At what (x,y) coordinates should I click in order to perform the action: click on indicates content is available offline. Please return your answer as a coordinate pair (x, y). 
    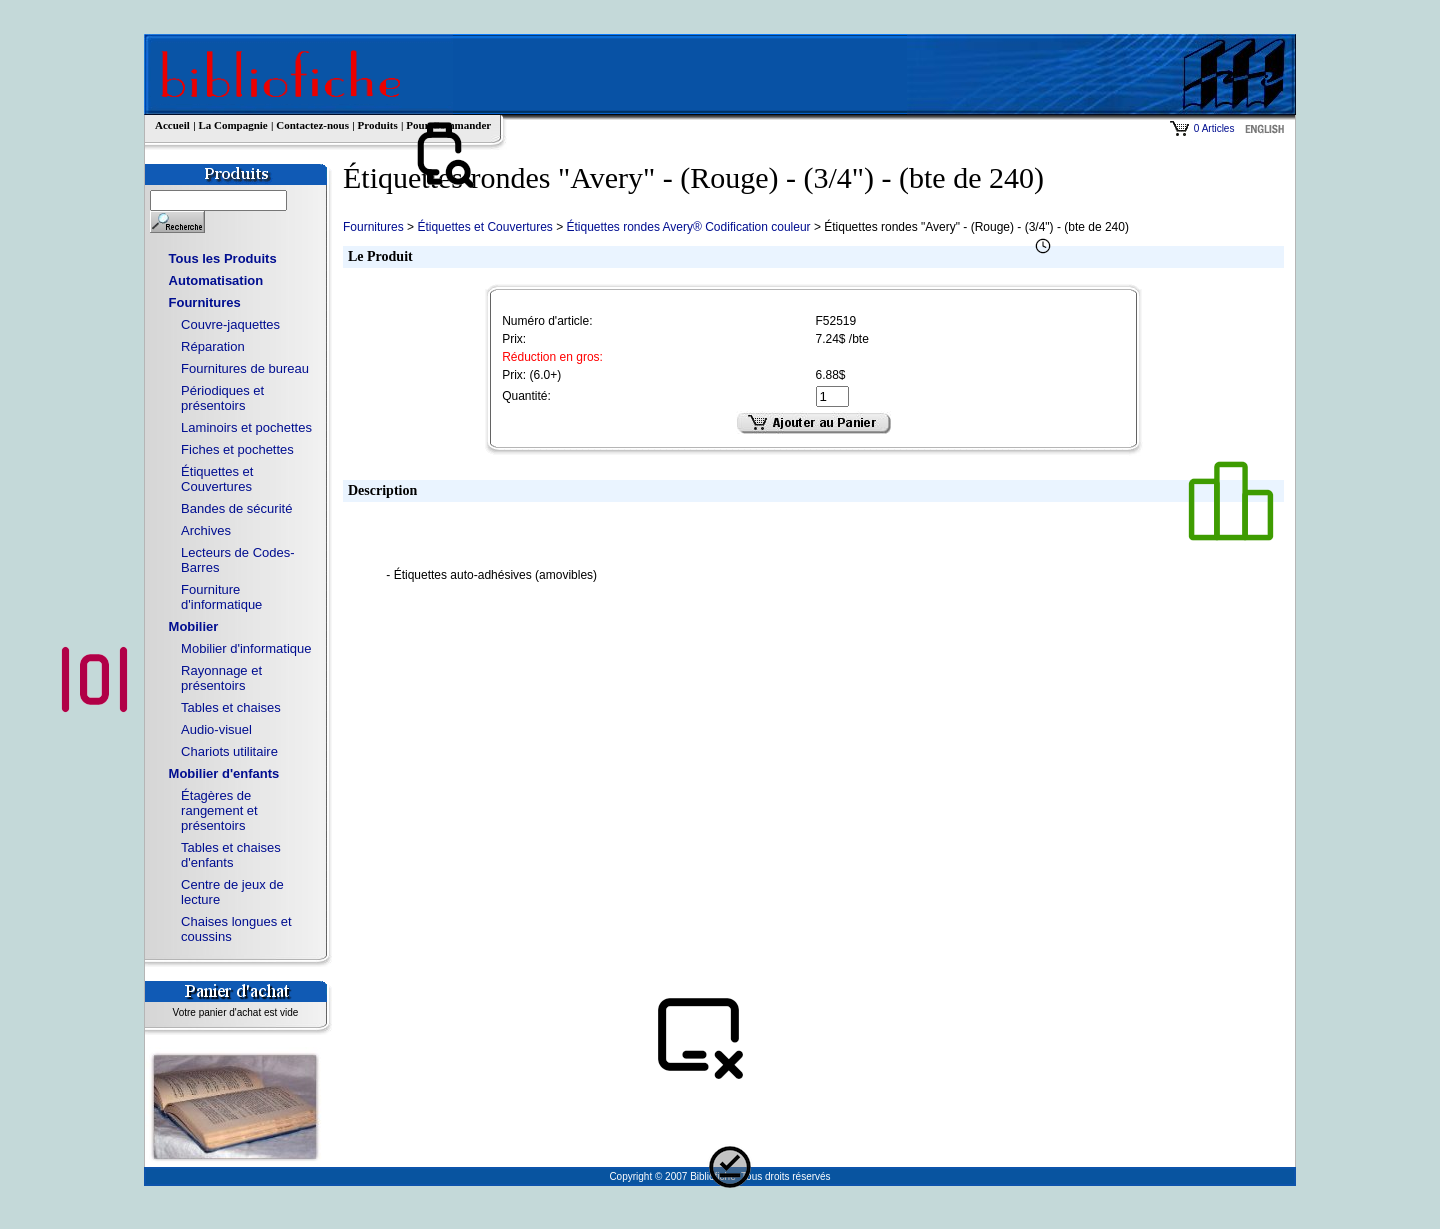
    Looking at the image, I should click on (730, 1167).